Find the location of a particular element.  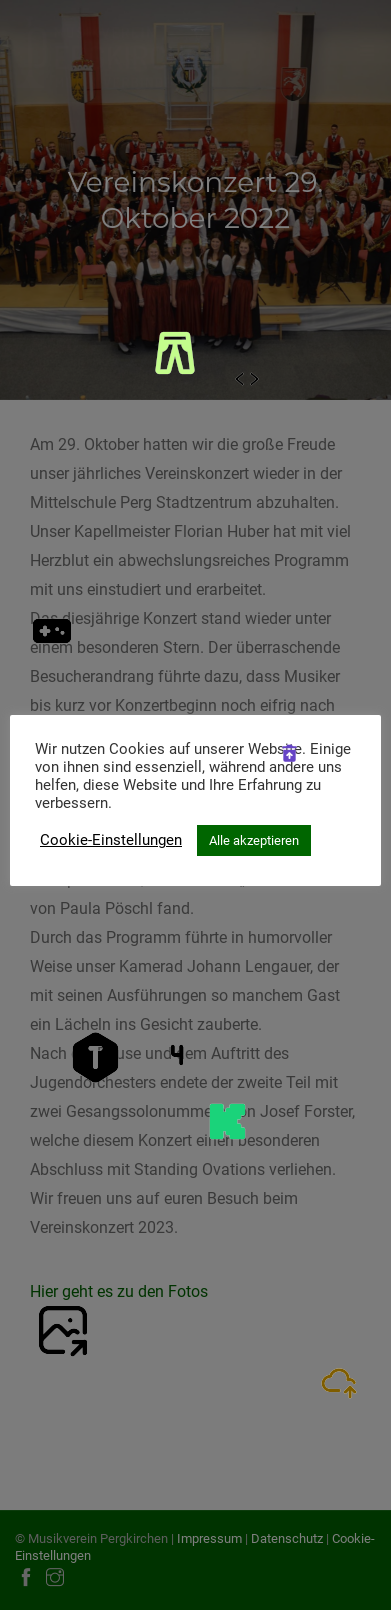

upload file to cloud storage is located at coordinates (339, 1381).